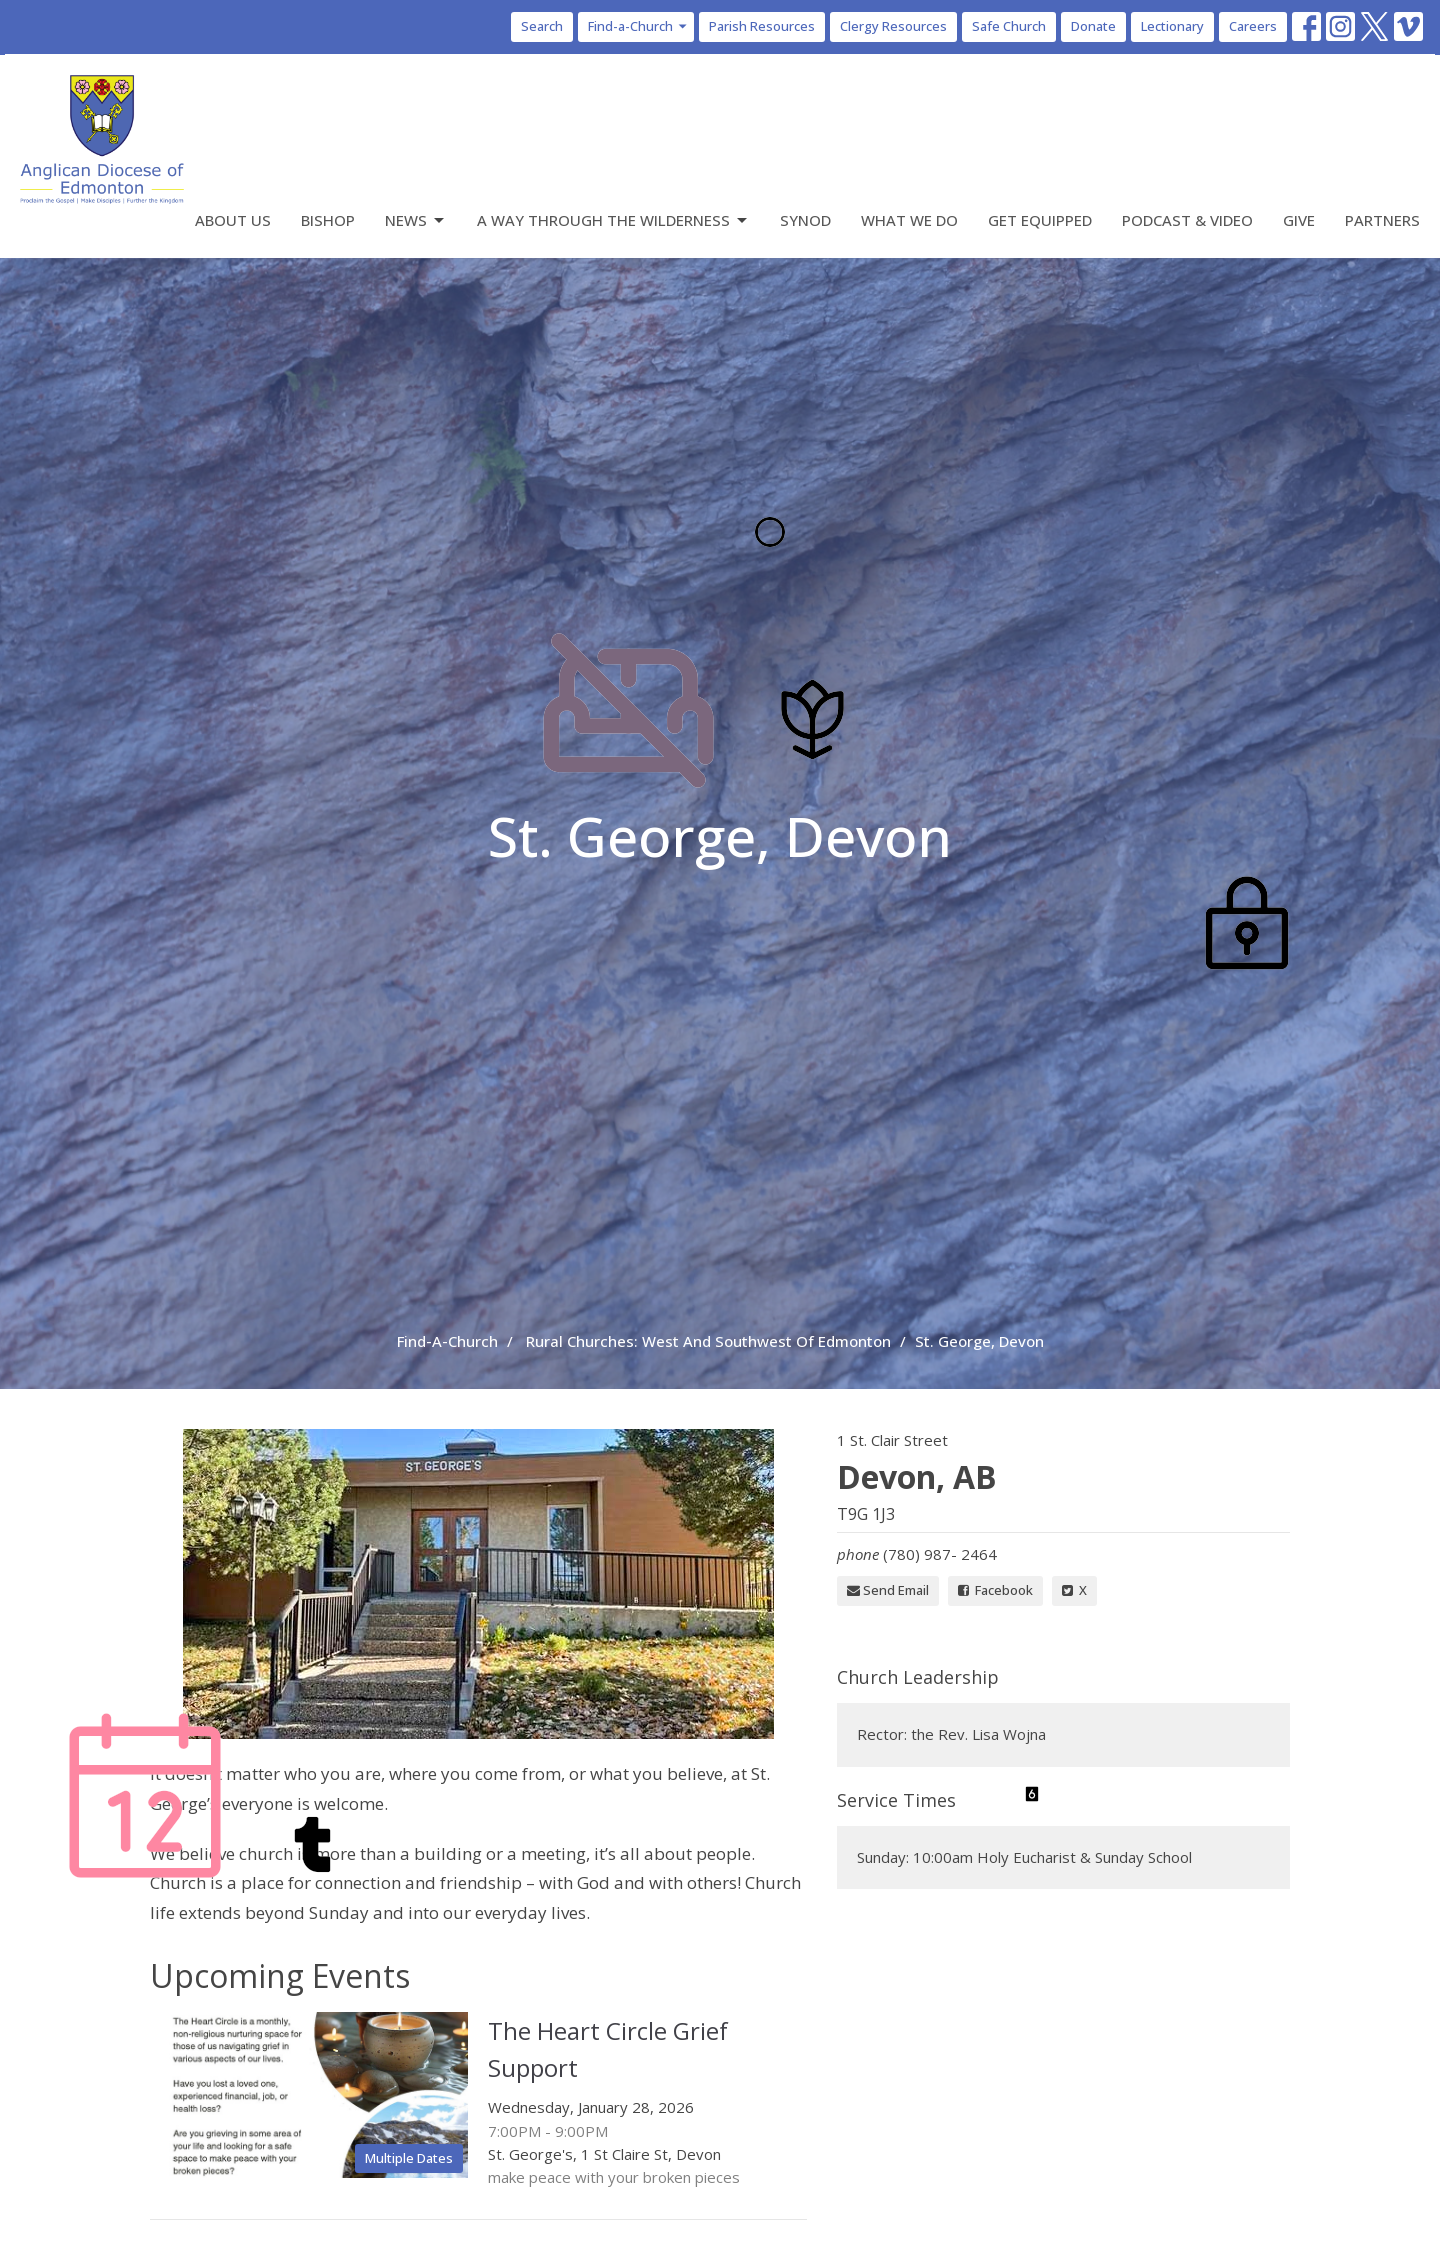  I want to click on access security or privacy settings, so click(1247, 928).